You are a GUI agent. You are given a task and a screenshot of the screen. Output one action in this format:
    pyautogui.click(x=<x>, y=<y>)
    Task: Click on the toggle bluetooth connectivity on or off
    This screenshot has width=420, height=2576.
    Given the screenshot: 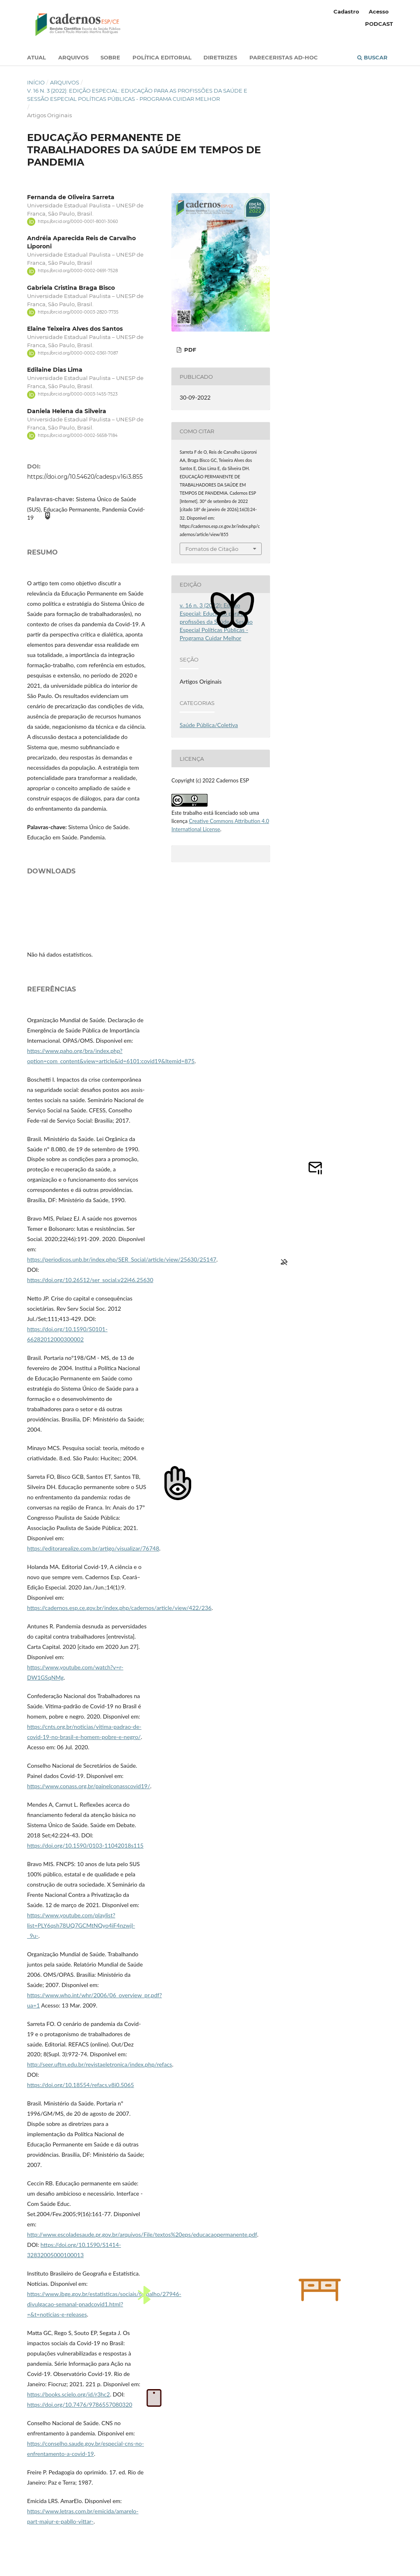 What is the action you would take?
    pyautogui.click(x=144, y=2295)
    